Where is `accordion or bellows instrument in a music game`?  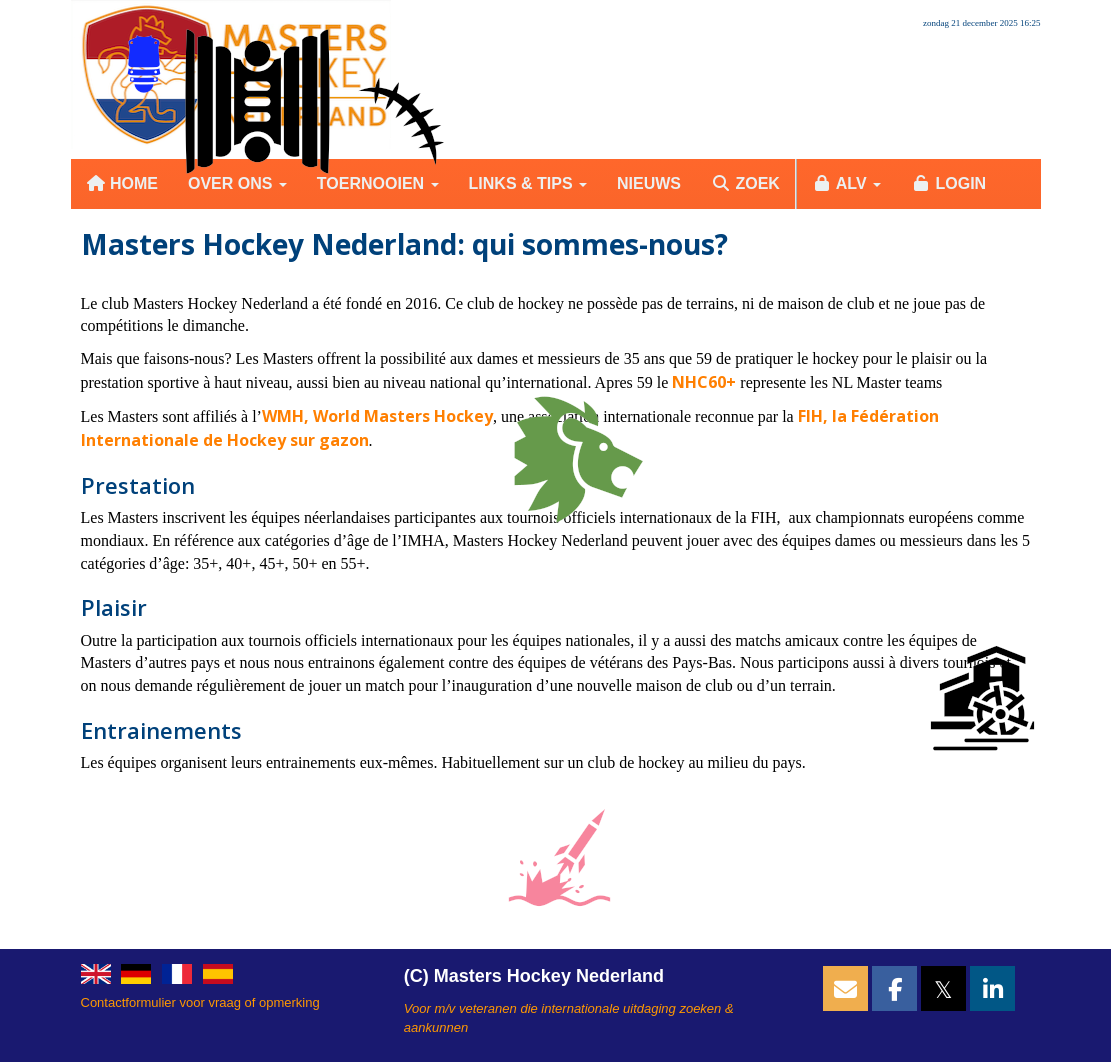
accordion or bellows instrument in a music game is located at coordinates (257, 101).